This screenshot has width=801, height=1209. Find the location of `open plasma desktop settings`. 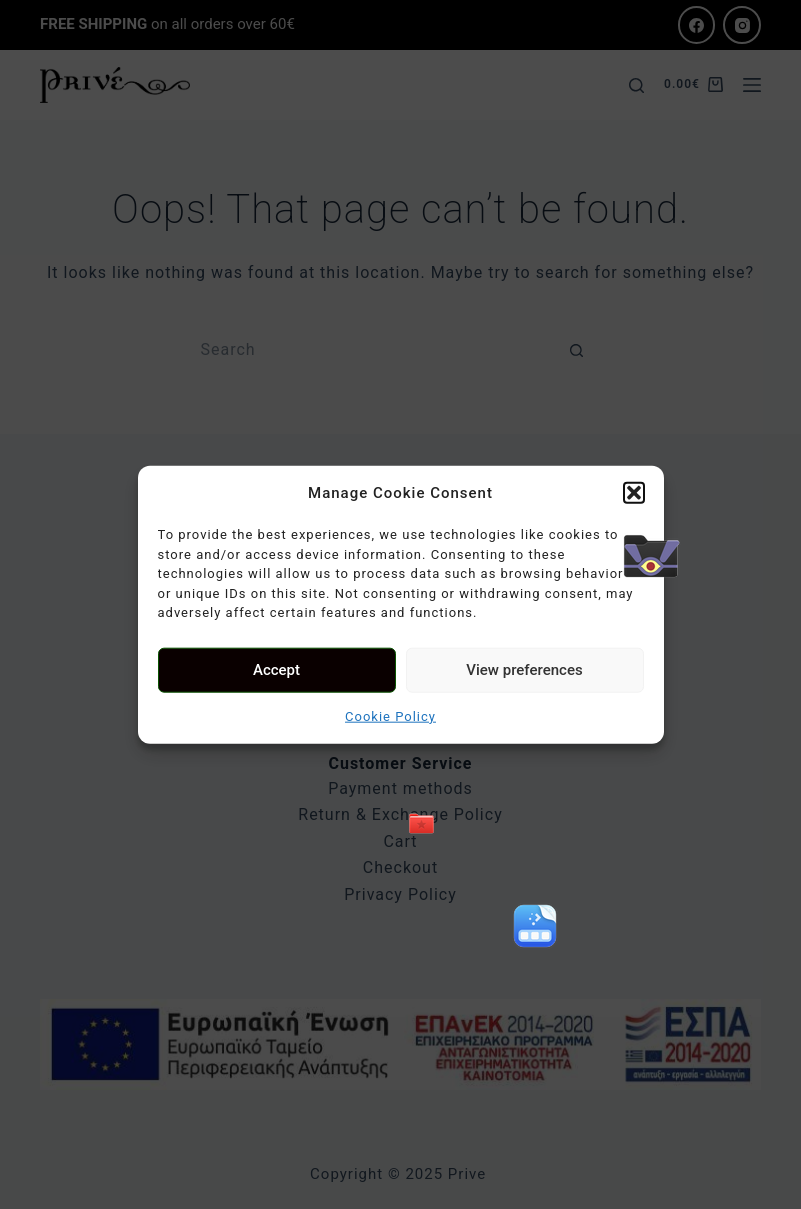

open plasma desktop settings is located at coordinates (535, 926).